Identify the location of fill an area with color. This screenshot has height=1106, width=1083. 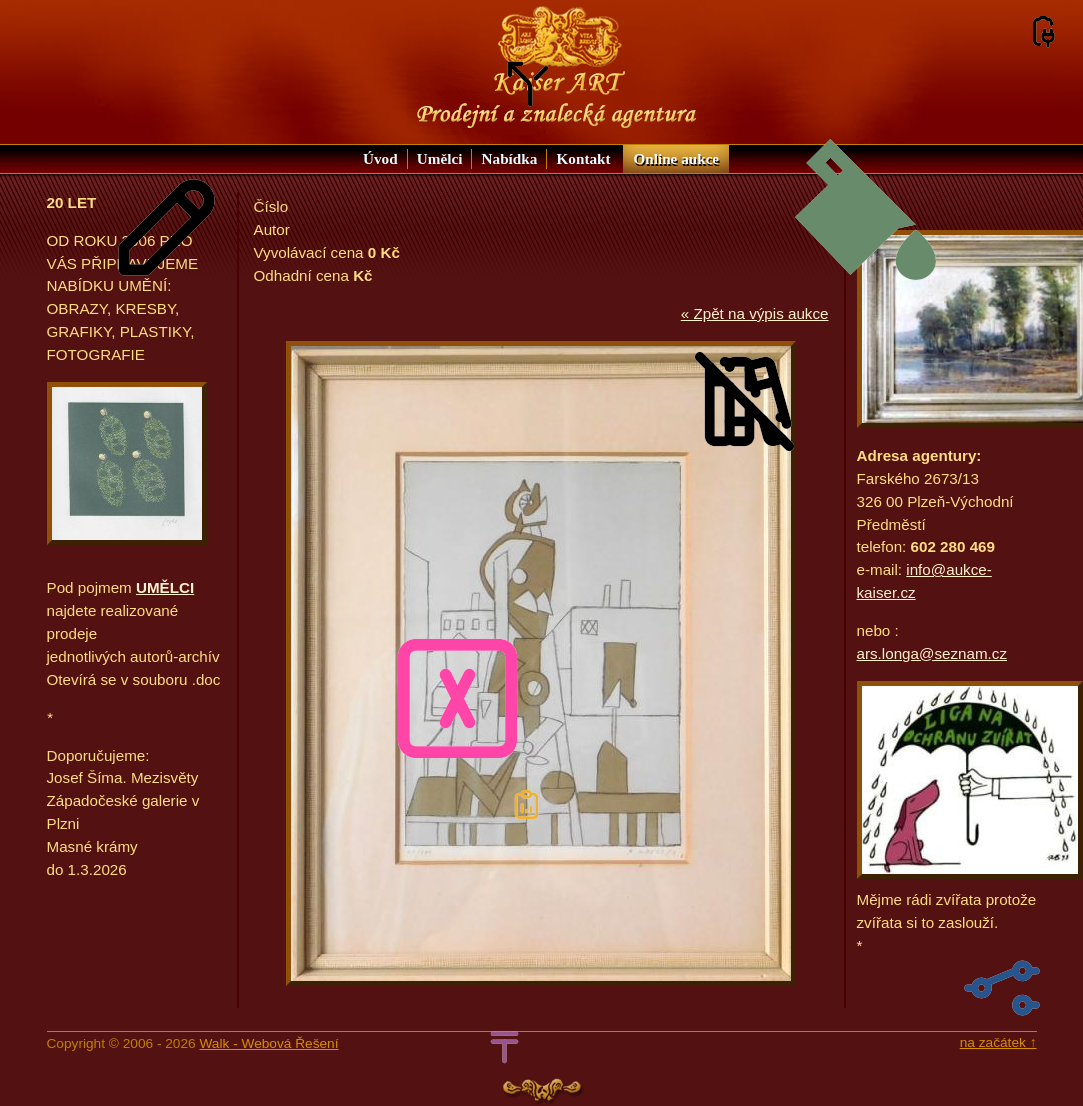
(865, 209).